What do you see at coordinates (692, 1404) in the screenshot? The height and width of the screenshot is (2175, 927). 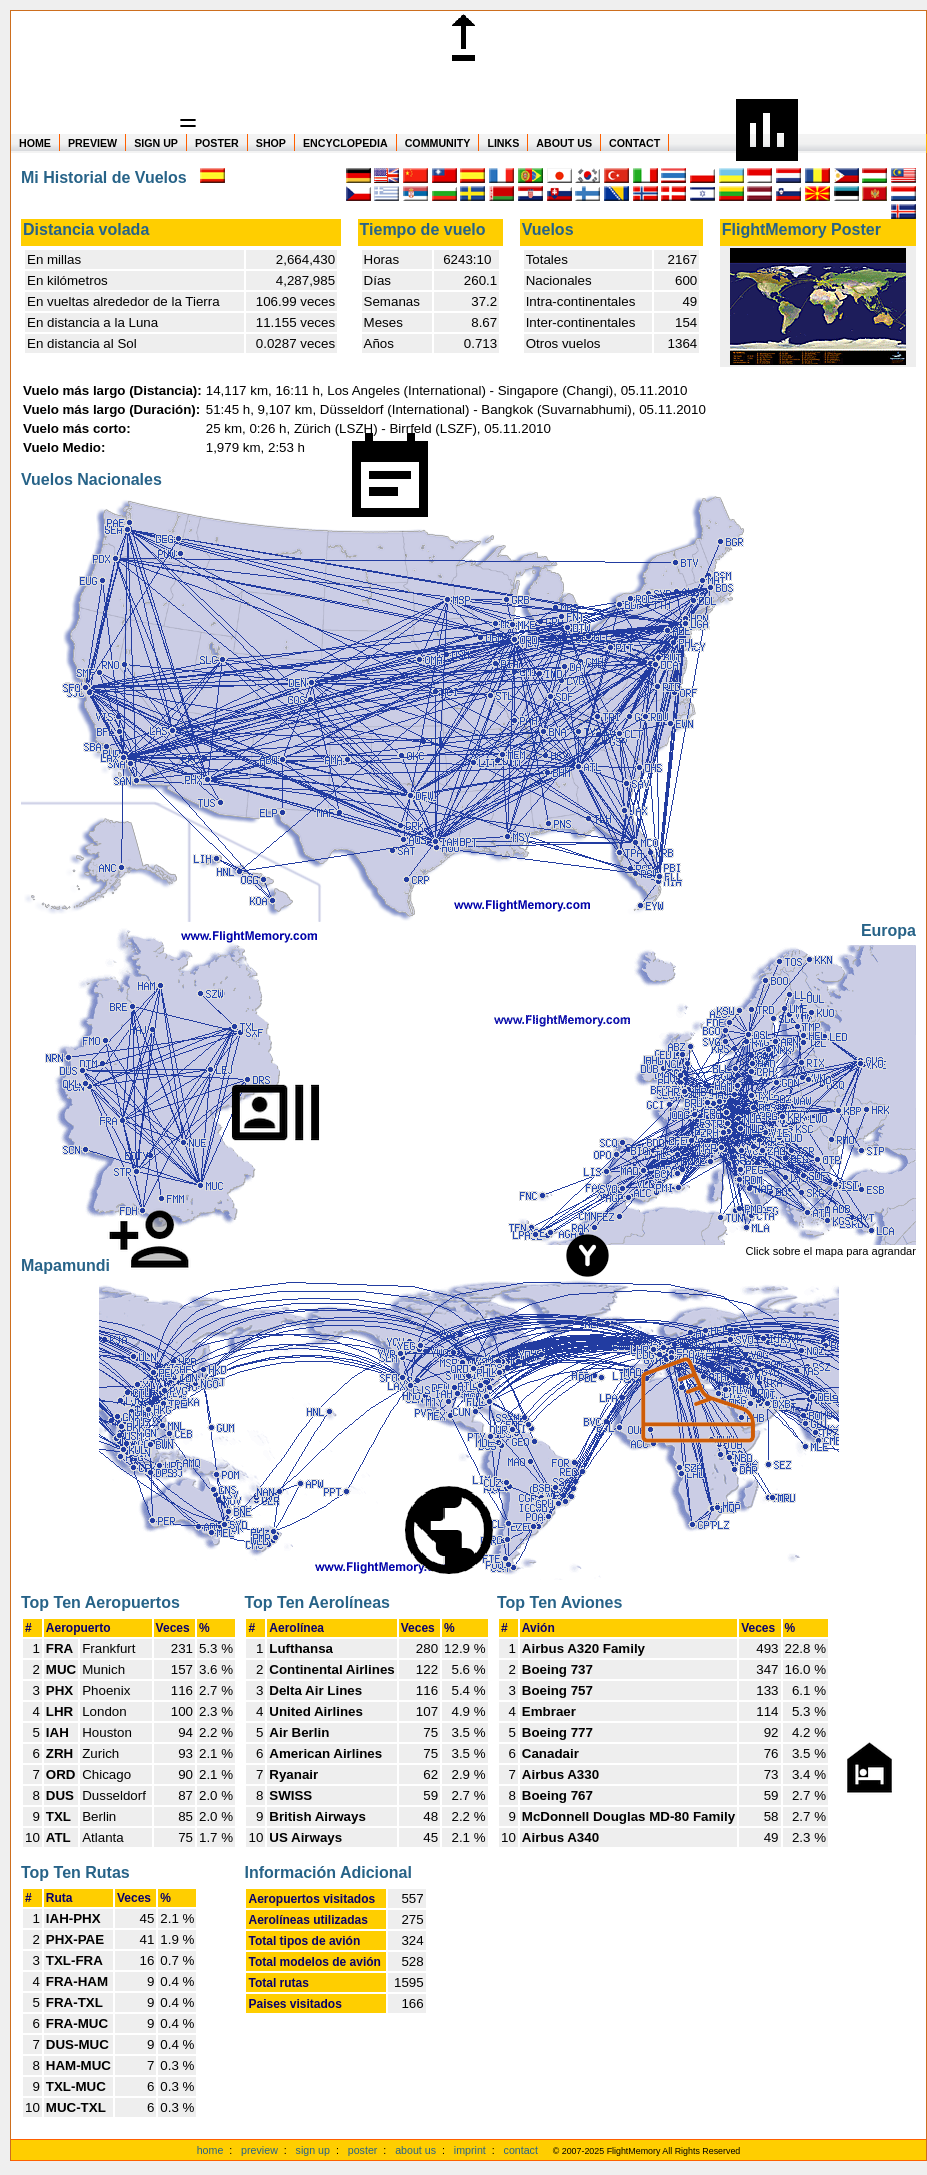 I see `browse footwear or shoe products` at bounding box center [692, 1404].